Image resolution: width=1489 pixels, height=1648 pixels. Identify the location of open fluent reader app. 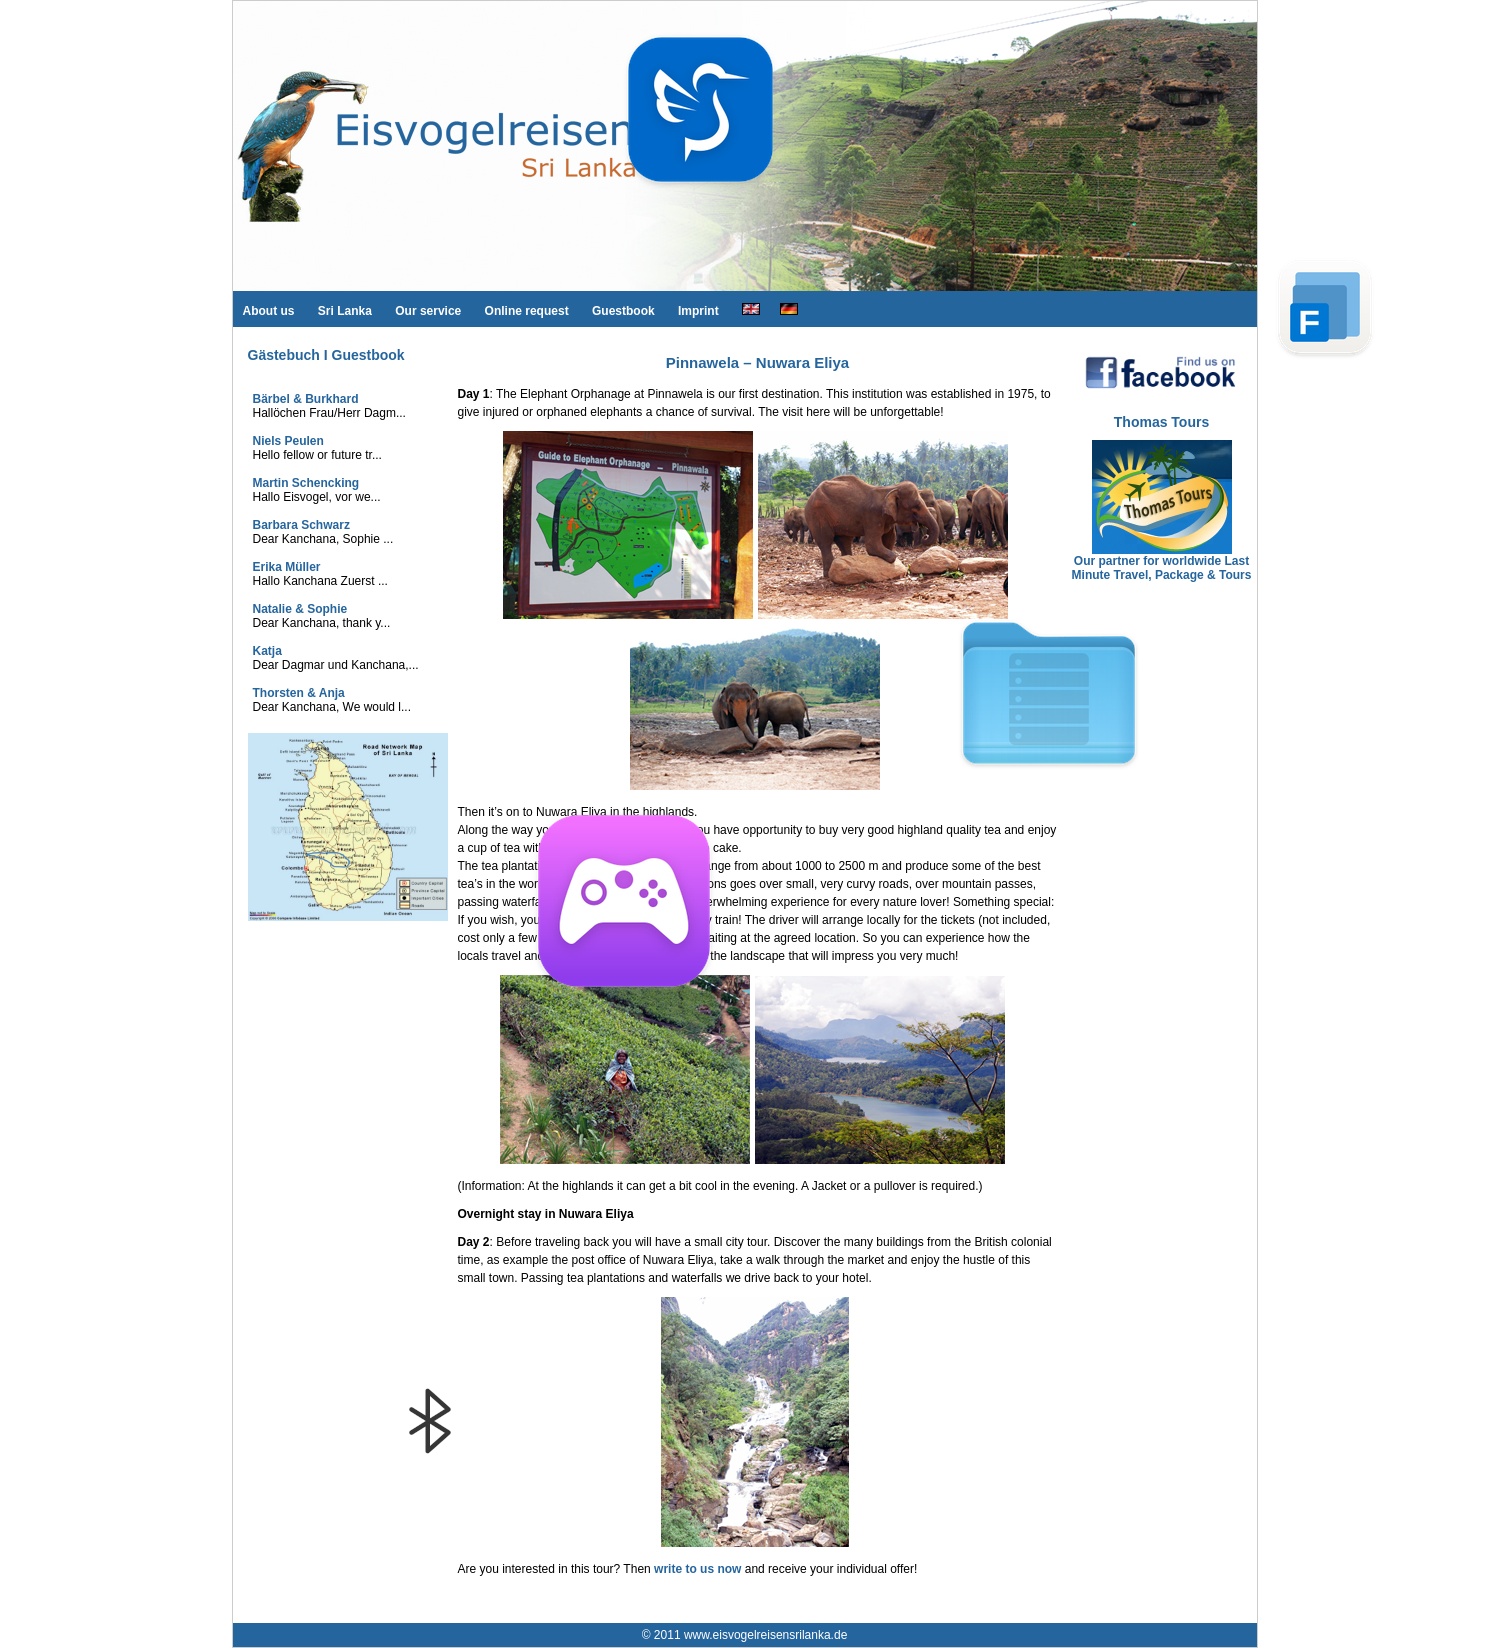
(1325, 307).